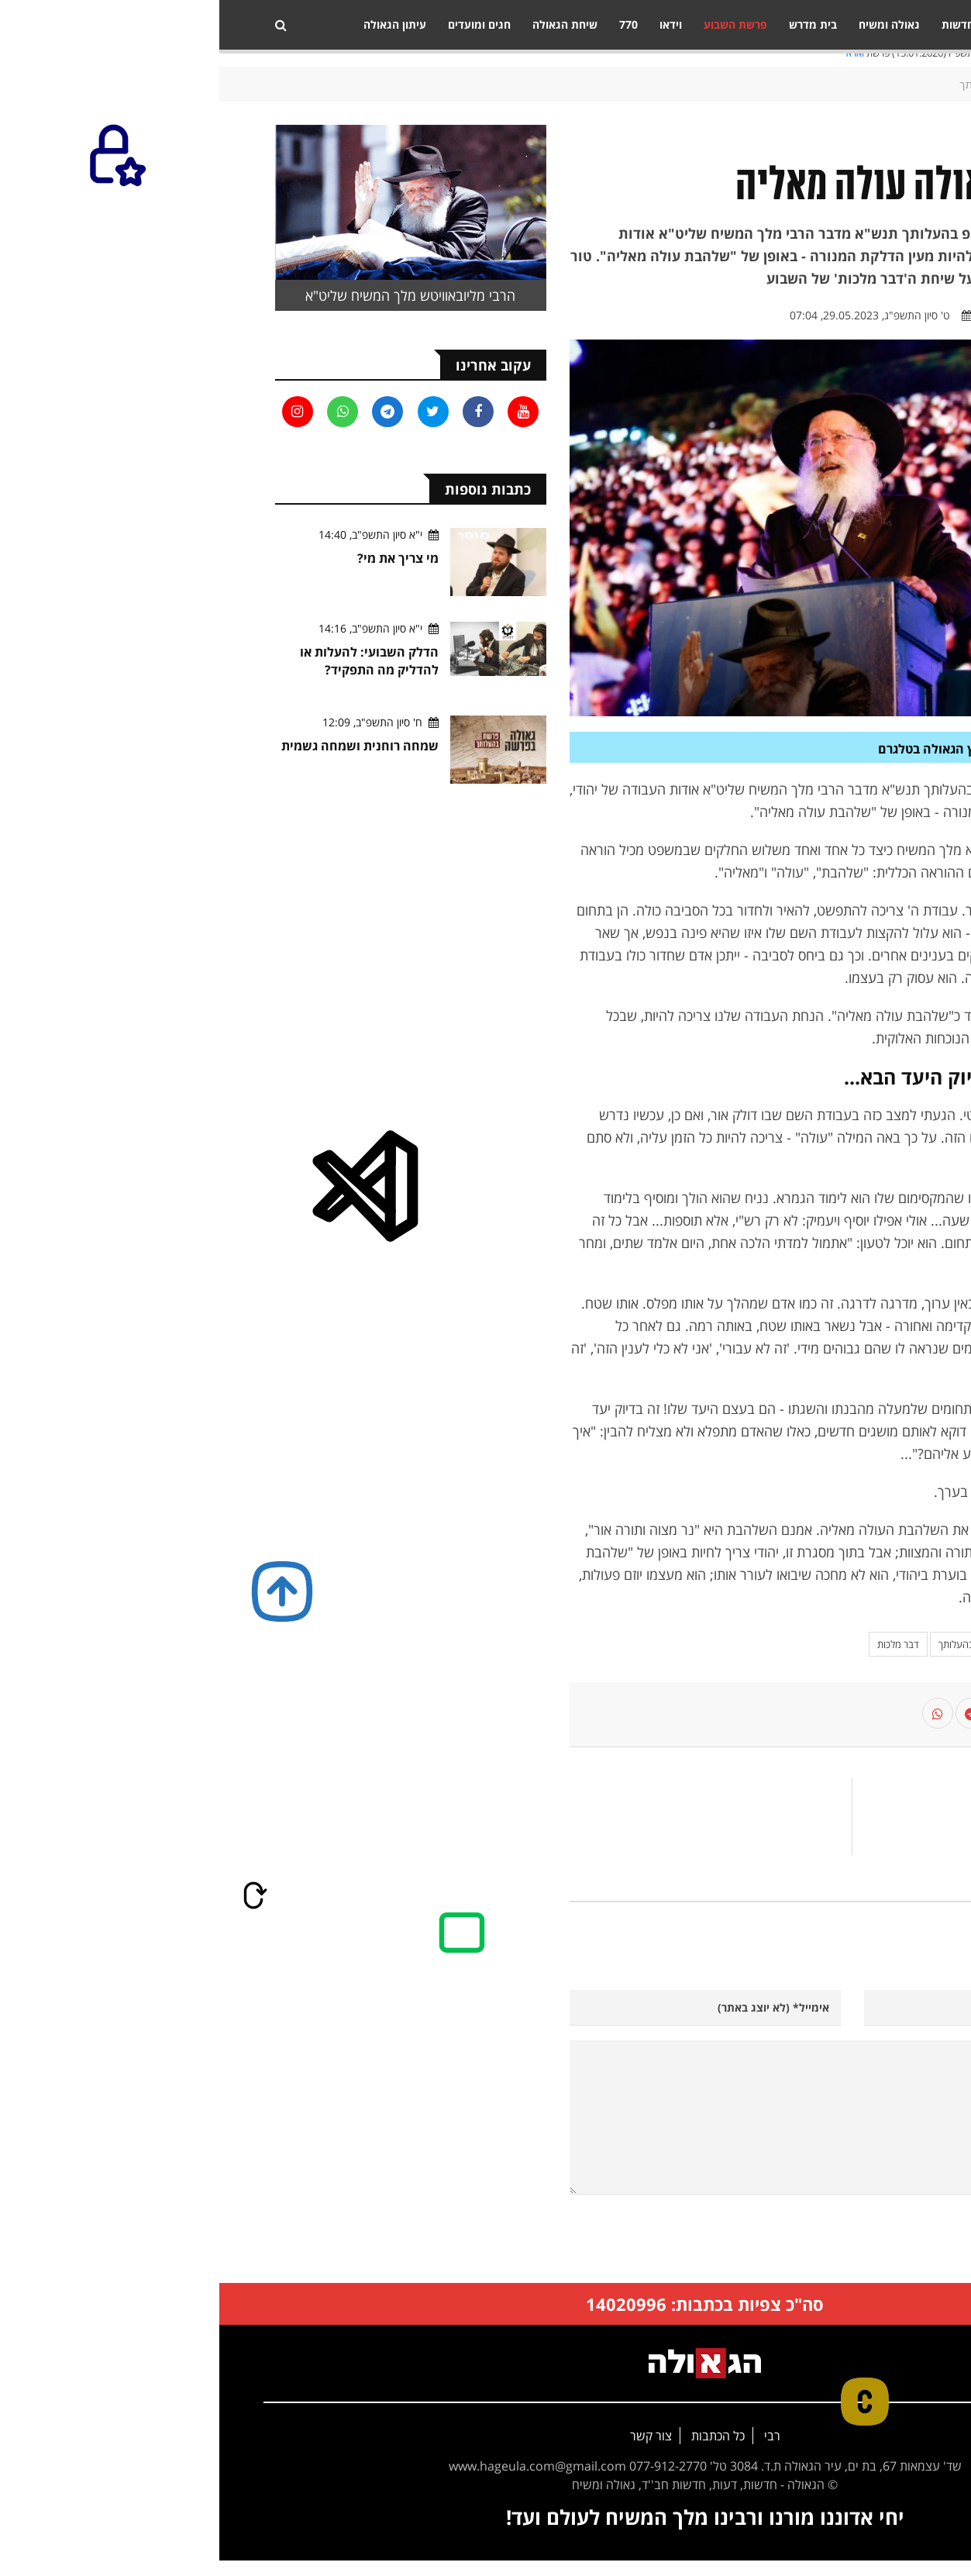 The height and width of the screenshot is (2576, 971). I want to click on indicates a copyright symbol or content ownership, so click(865, 2402).